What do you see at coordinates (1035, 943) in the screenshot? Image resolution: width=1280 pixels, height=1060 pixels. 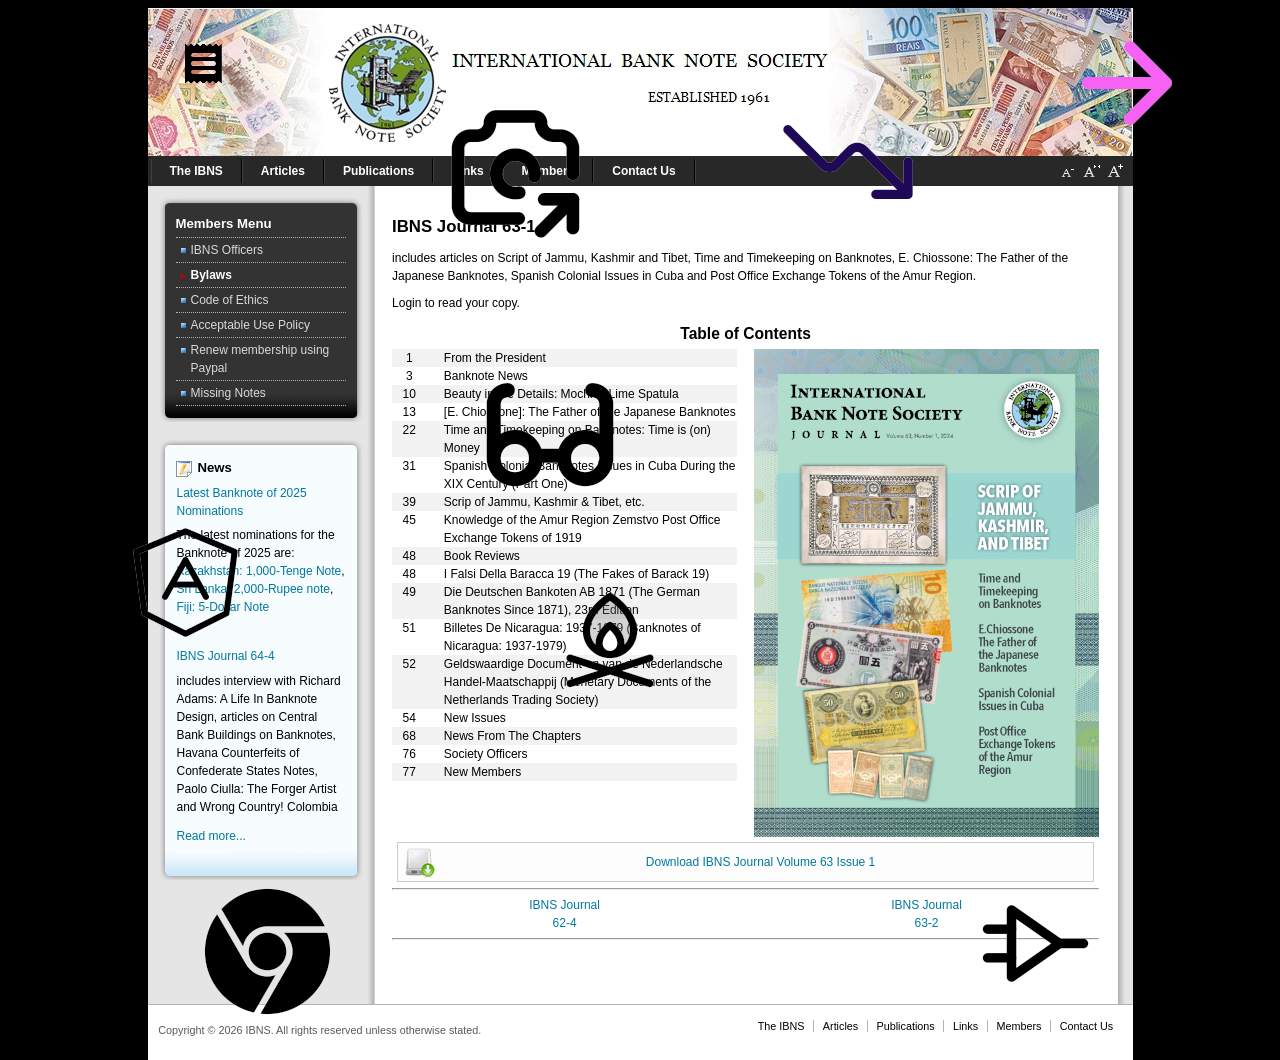 I see `logic buffer gate symbol in circuit design` at bounding box center [1035, 943].